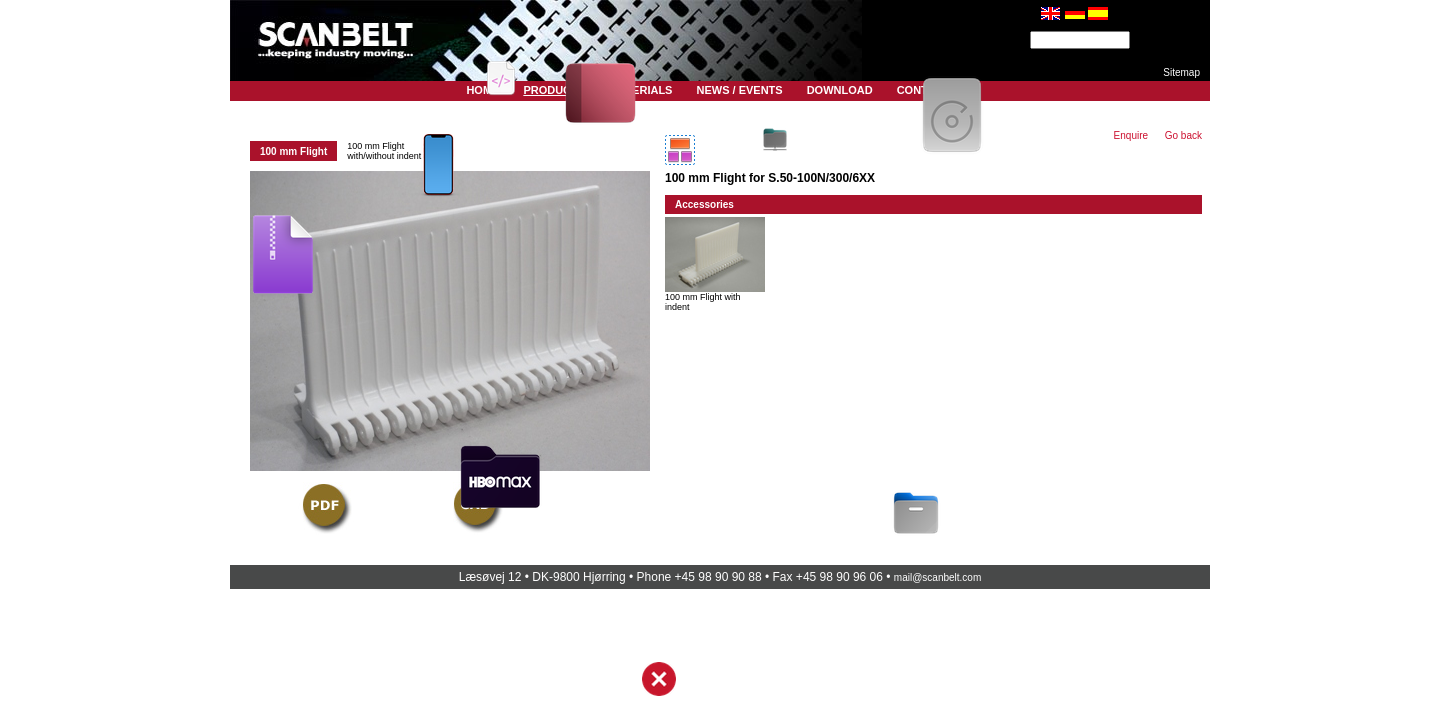 Image resolution: width=1440 pixels, height=720 pixels. Describe the element at coordinates (680, 150) in the screenshot. I see `select all items in the current view` at that location.